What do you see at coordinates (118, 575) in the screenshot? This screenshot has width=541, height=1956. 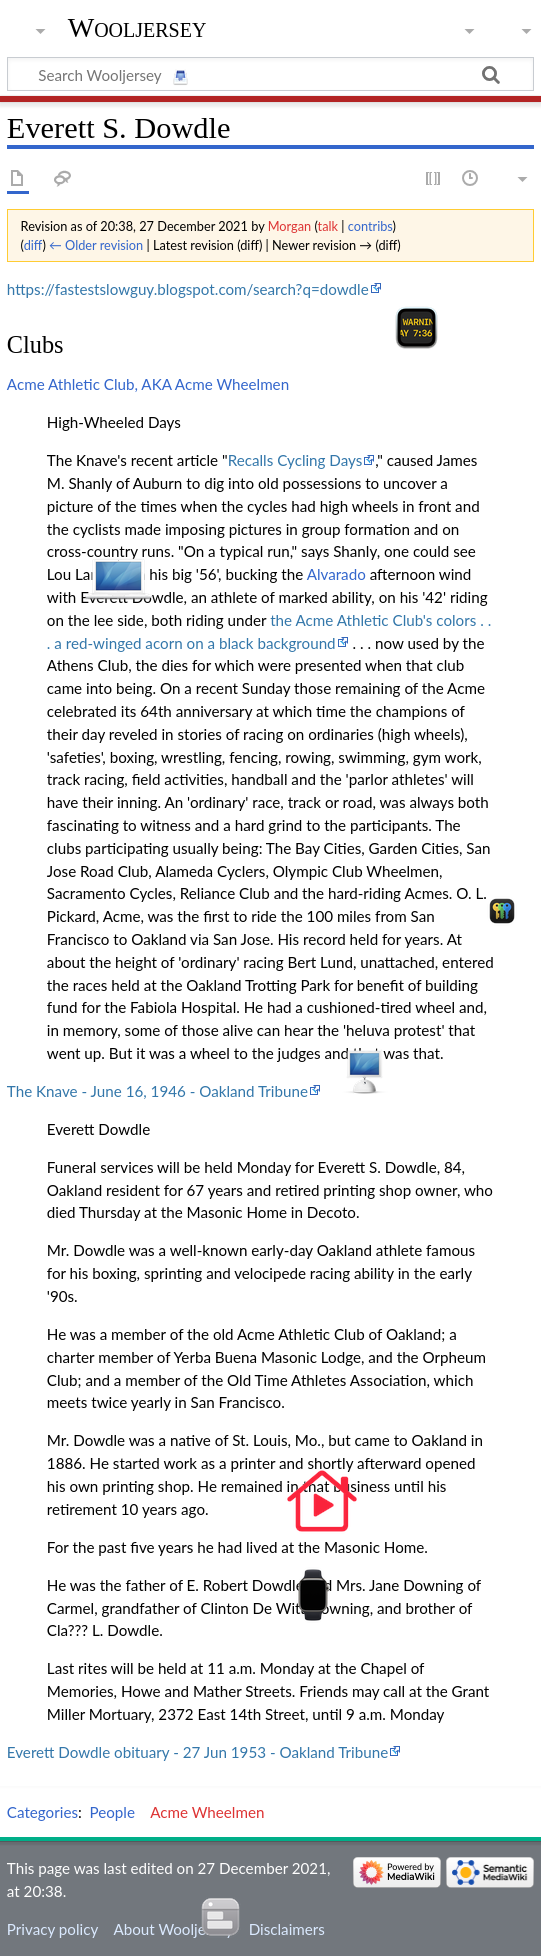 I see `indicates a connected macbook device` at bounding box center [118, 575].